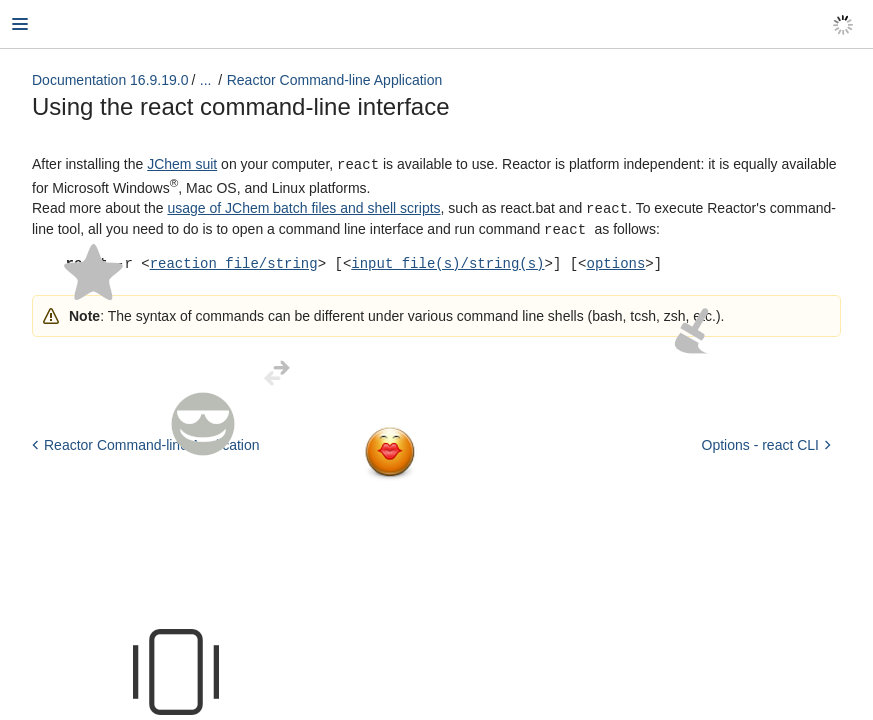 Image resolution: width=873 pixels, height=720 pixels. Describe the element at coordinates (93, 274) in the screenshot. I see `indicates a favorited or starred item` at that location.